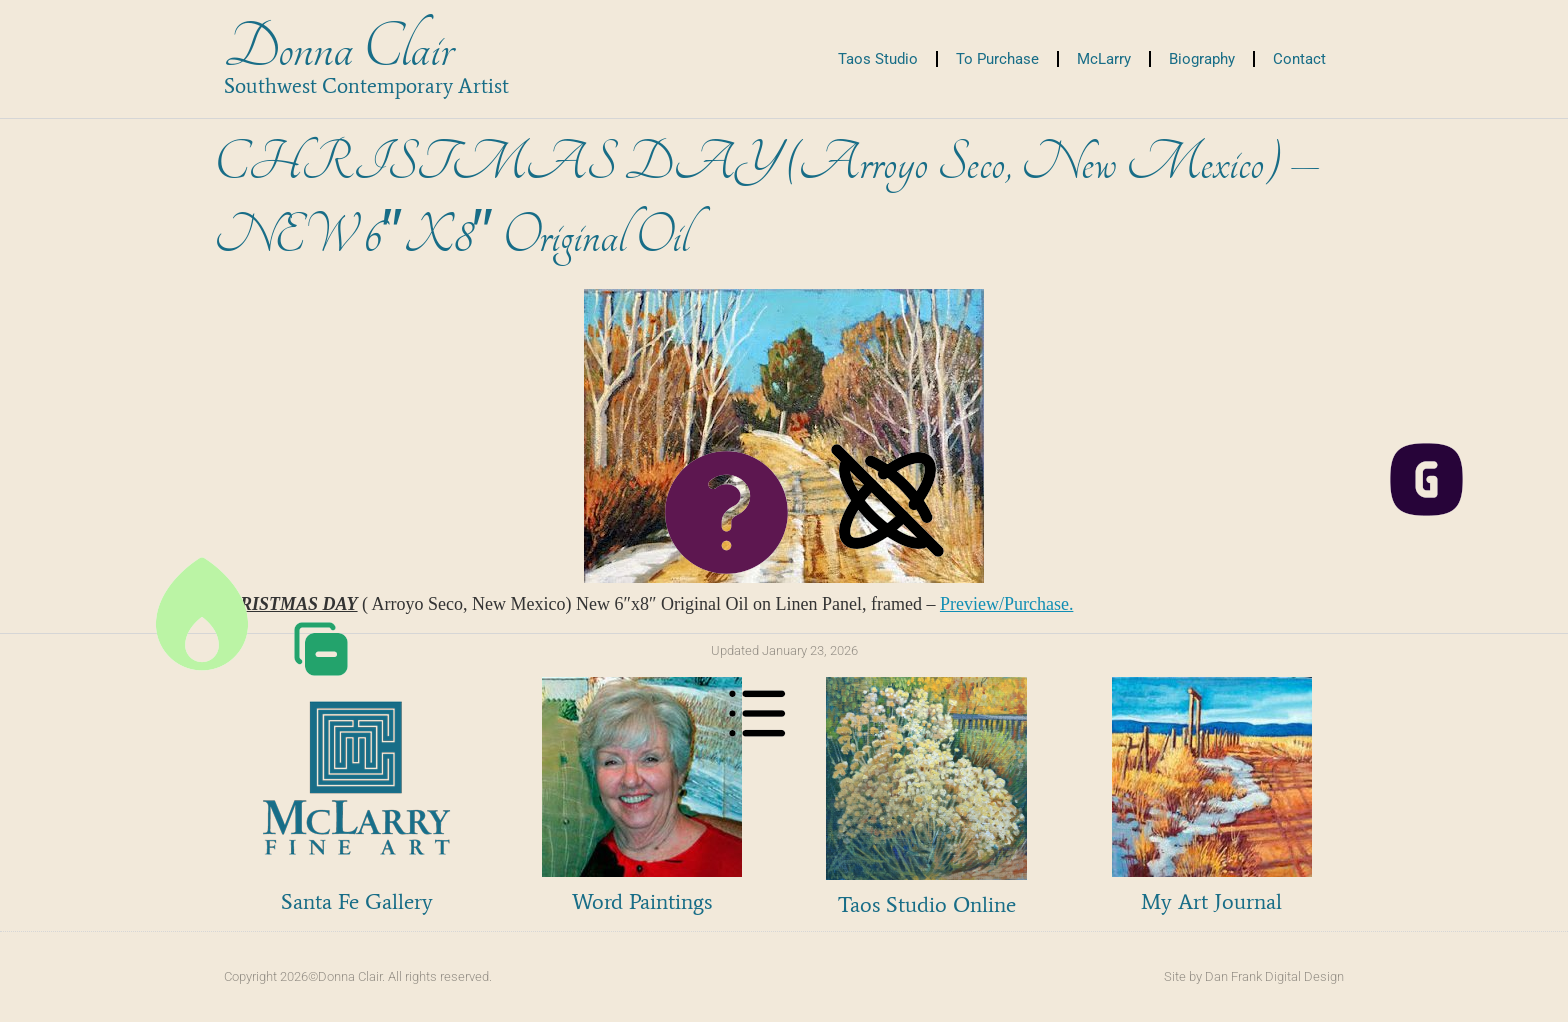 This screenshot has height=1022, width=1568. Describe the element at coordinates (726, 512) in the screenshot. I see `access help or support` at that location.